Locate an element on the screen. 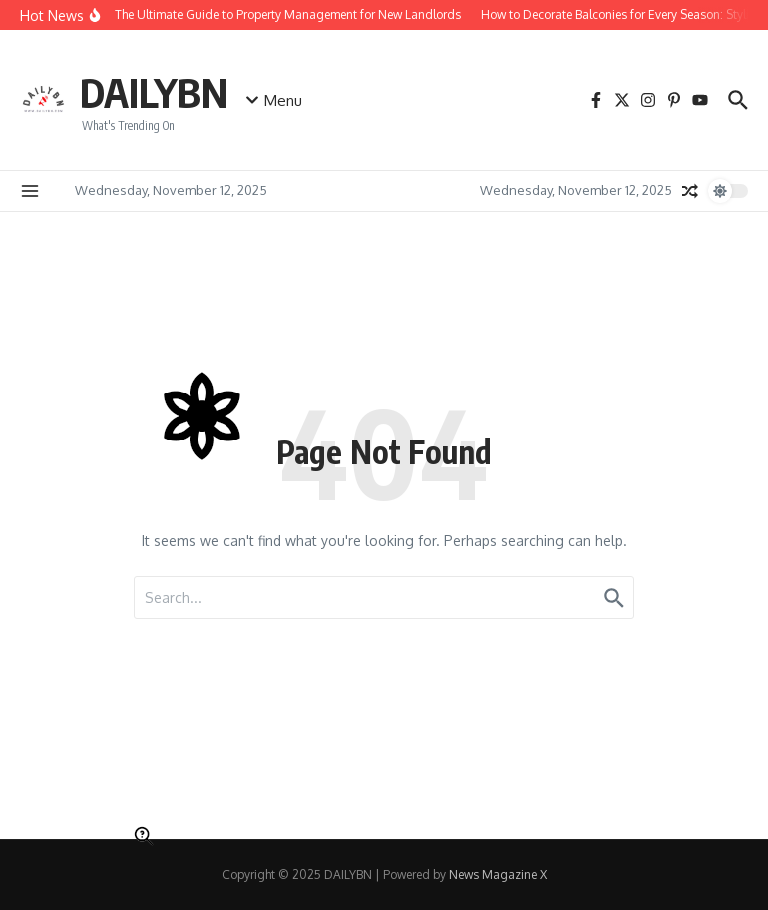  search help or FAQ is located at coordinates (144, 836).